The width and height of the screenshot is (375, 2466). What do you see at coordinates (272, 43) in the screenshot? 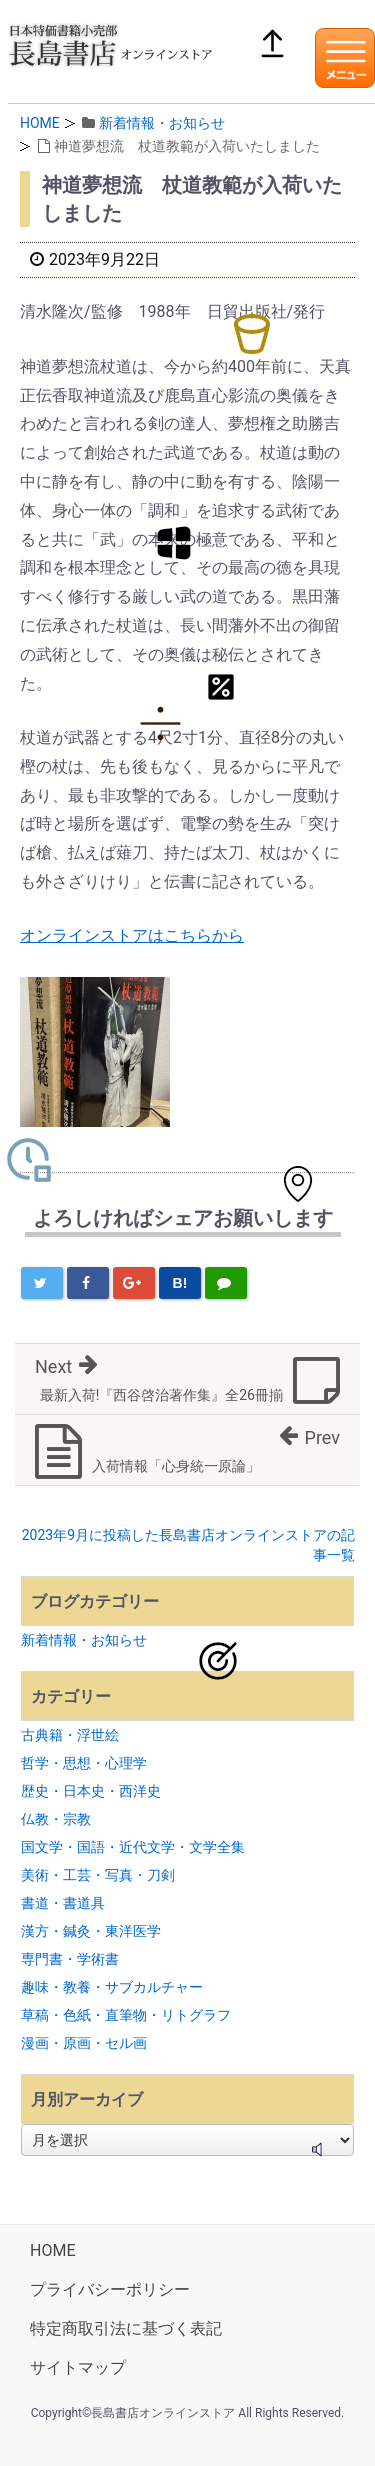
I see `upload a file or document` at bounding box center [272, 43].